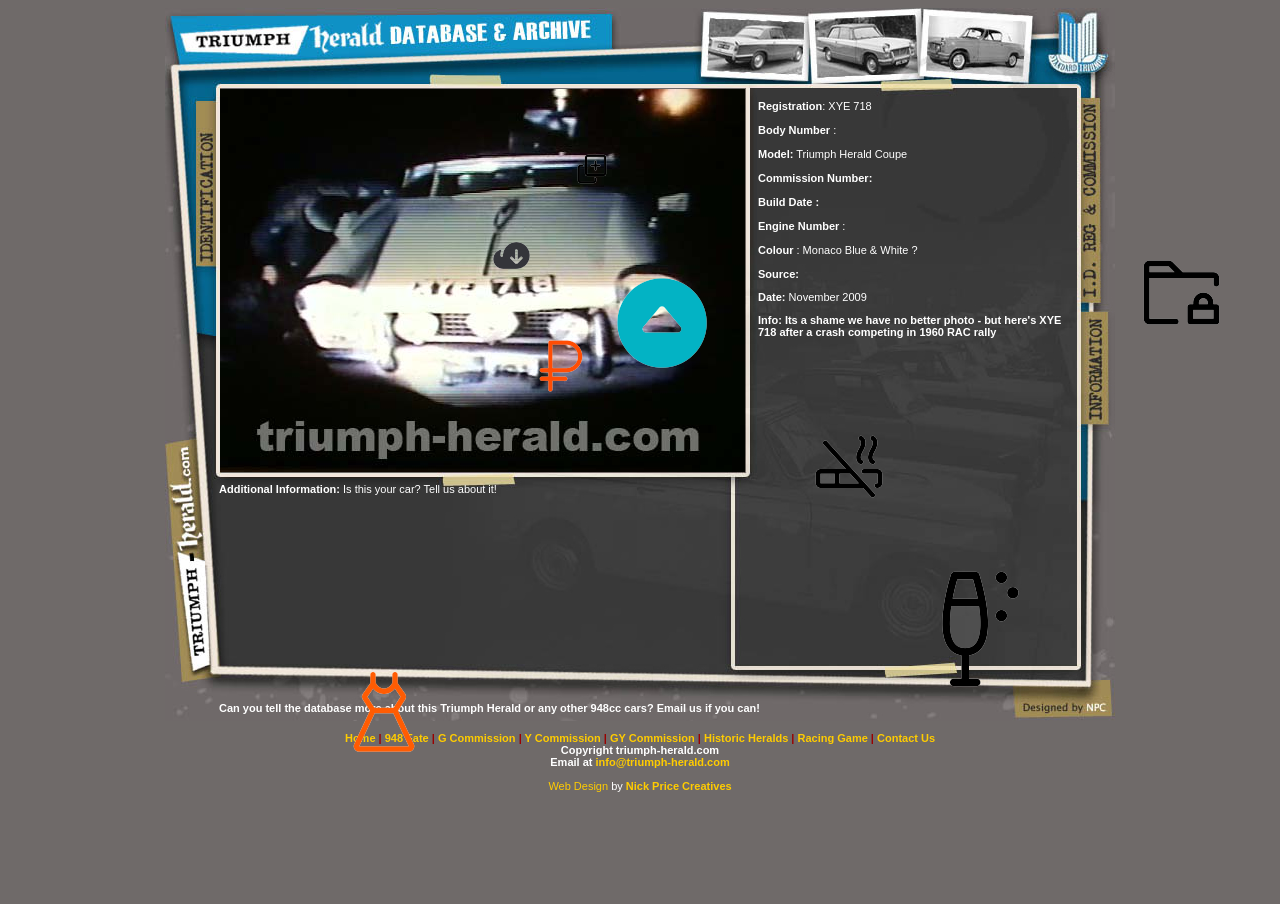 Image resolution: width=1280 pixels, height=904 pixels. Describe the element at coordinates (969, 629) in the screenshot. I see `celebrate an achievement or milestone` at that location.